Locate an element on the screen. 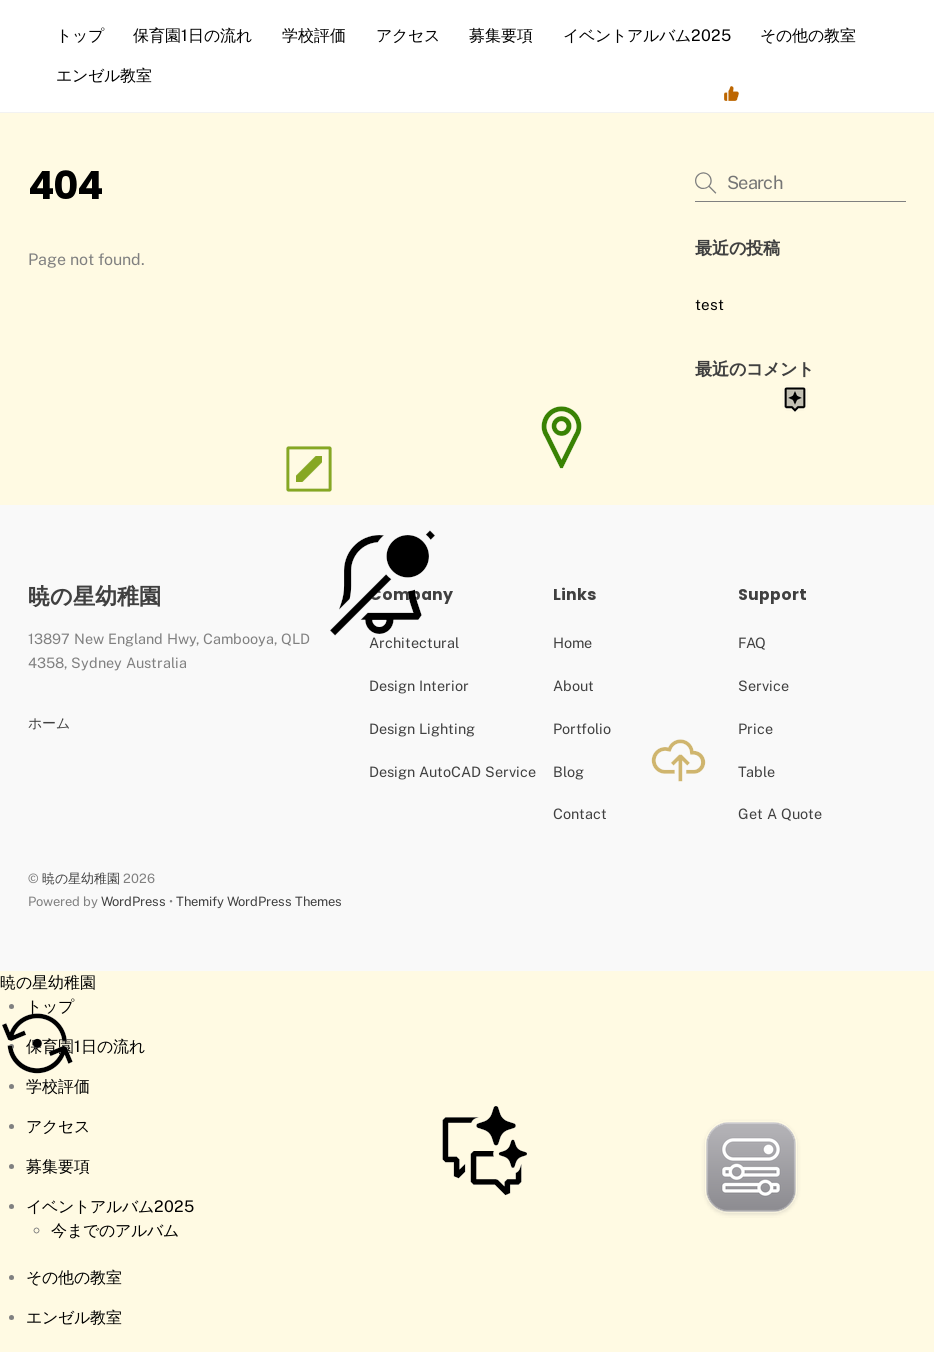  view or set your current location is located at coordinates (561, 438).